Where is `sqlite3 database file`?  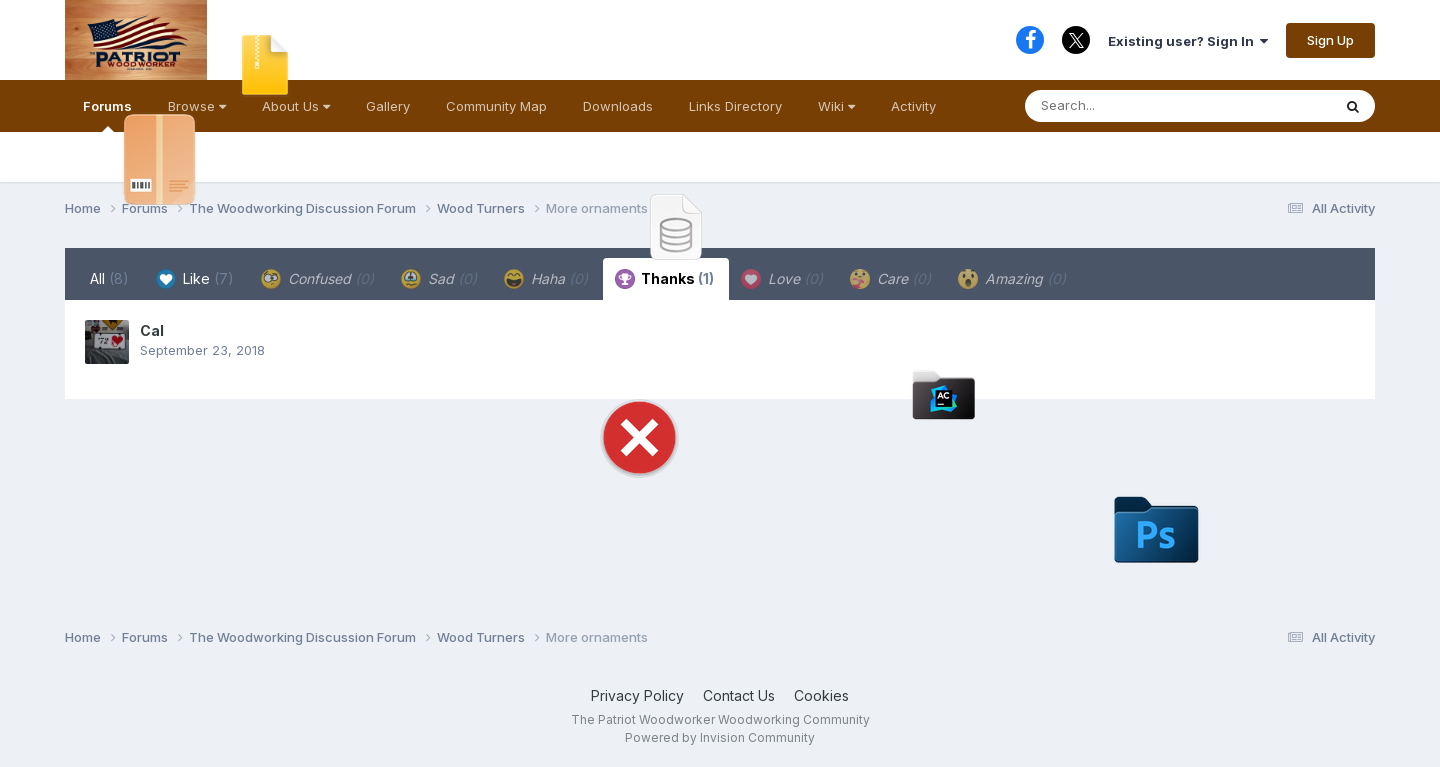 sqlite3 database file is located at coordinates (676, 227).